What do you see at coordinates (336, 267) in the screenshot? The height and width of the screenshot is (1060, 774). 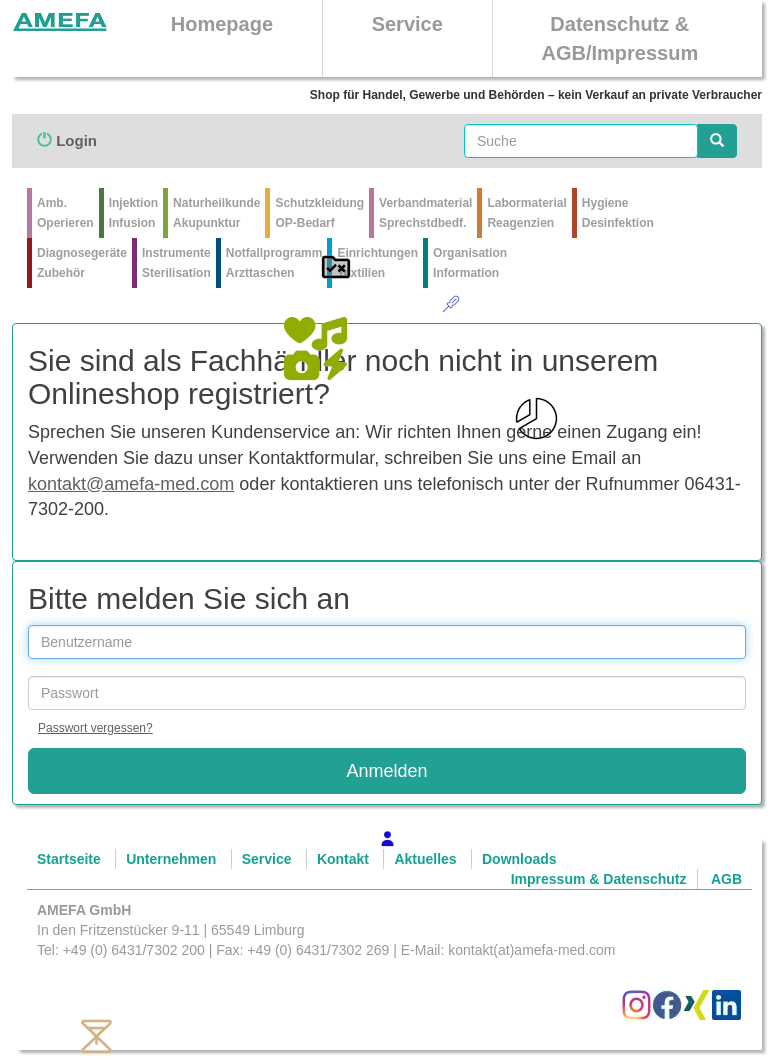 I see `access folder with validation rules` at bounding box center [336, 267].